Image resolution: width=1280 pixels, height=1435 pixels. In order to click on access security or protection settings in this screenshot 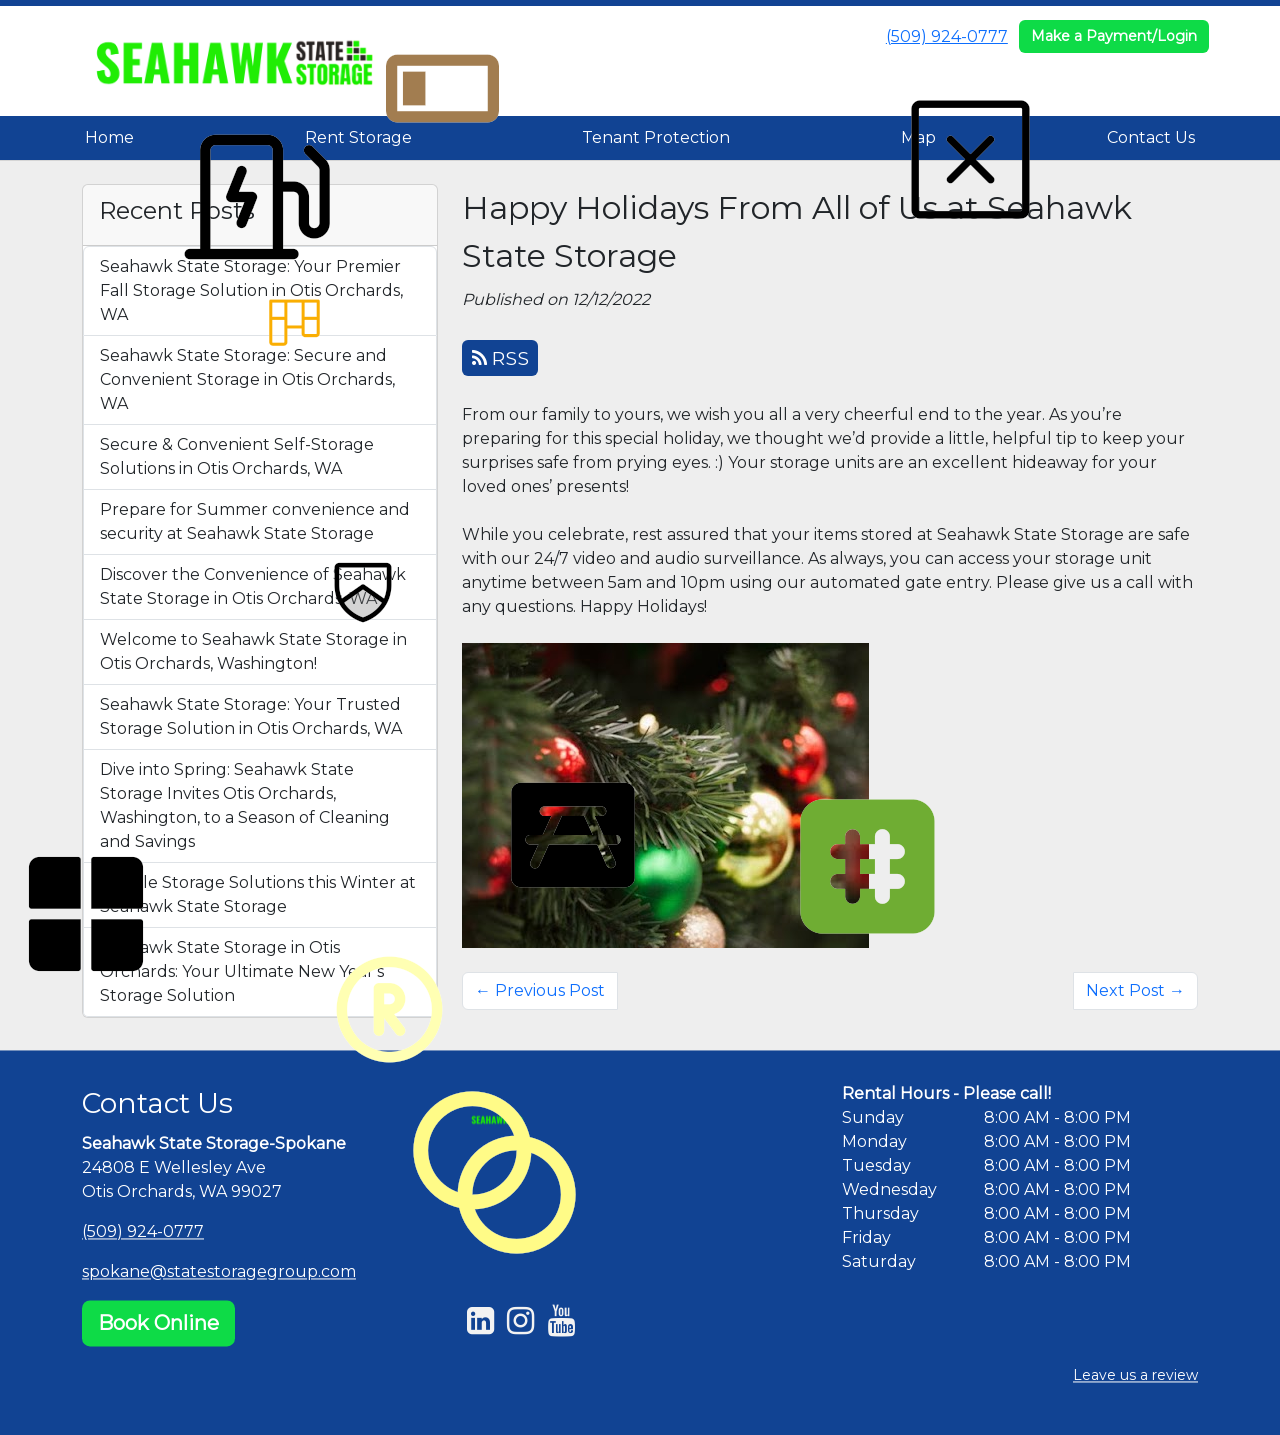, I will do `click(363, 589)`.